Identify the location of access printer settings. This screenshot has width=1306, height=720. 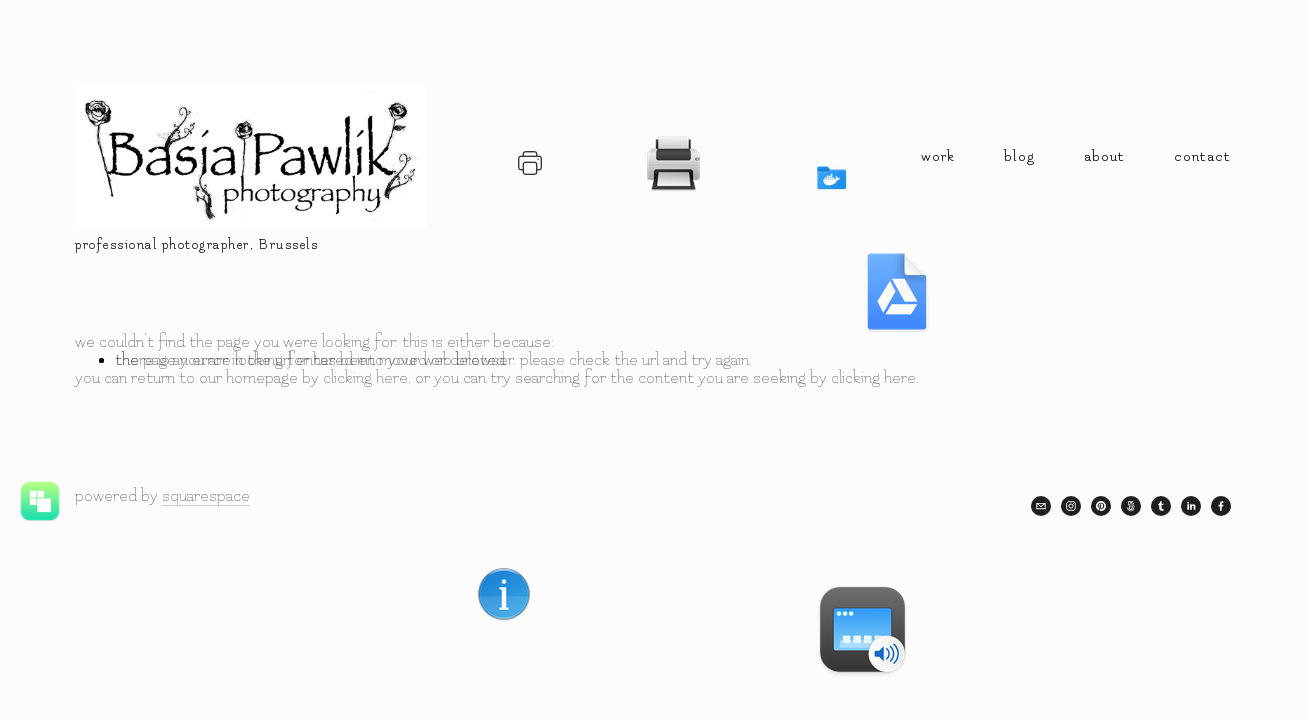
(530, 163).